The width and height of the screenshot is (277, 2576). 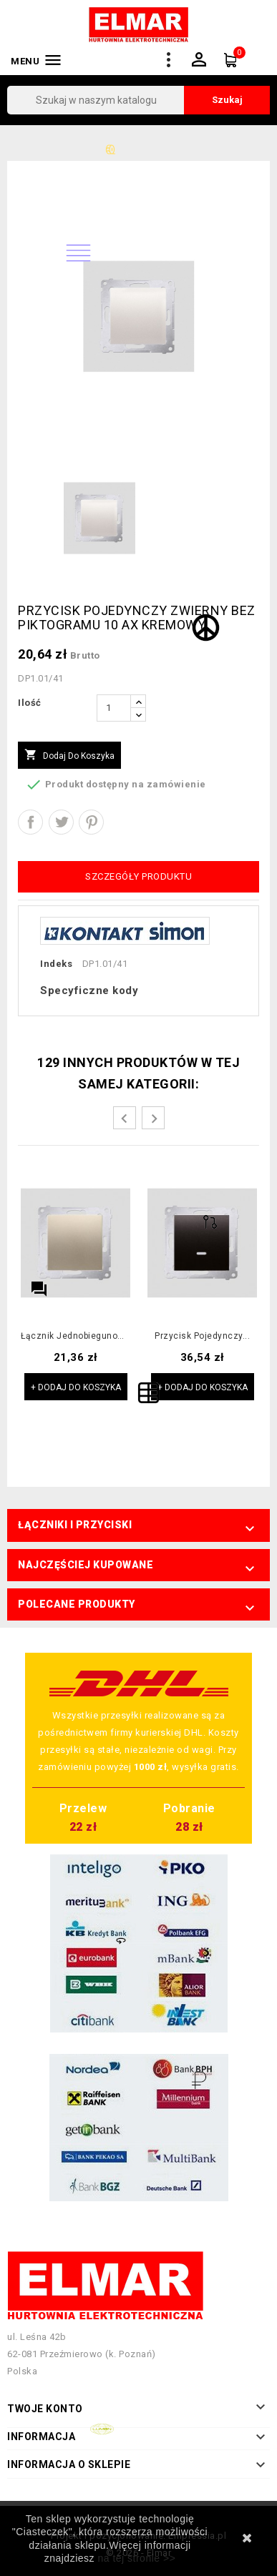 I want to click on indicates Russian ruble currency, so click(x=199, y=2080).